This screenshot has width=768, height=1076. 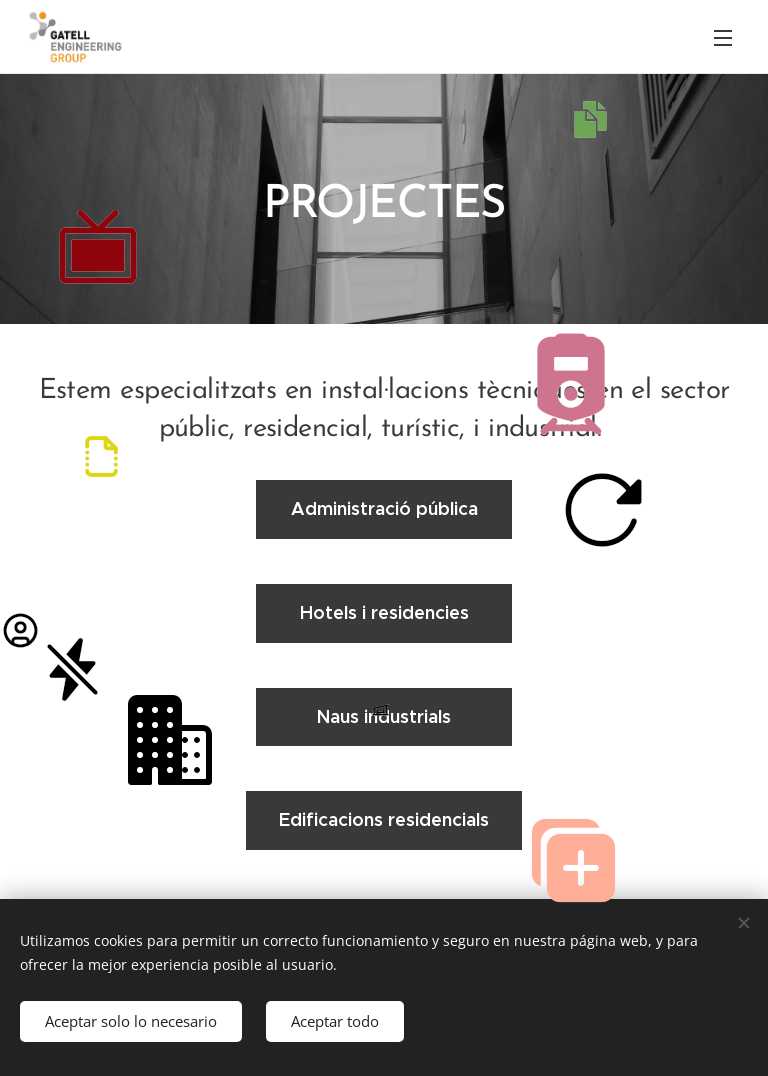 I want to click on refresh or reload the current page, so click(x=605, y=510).